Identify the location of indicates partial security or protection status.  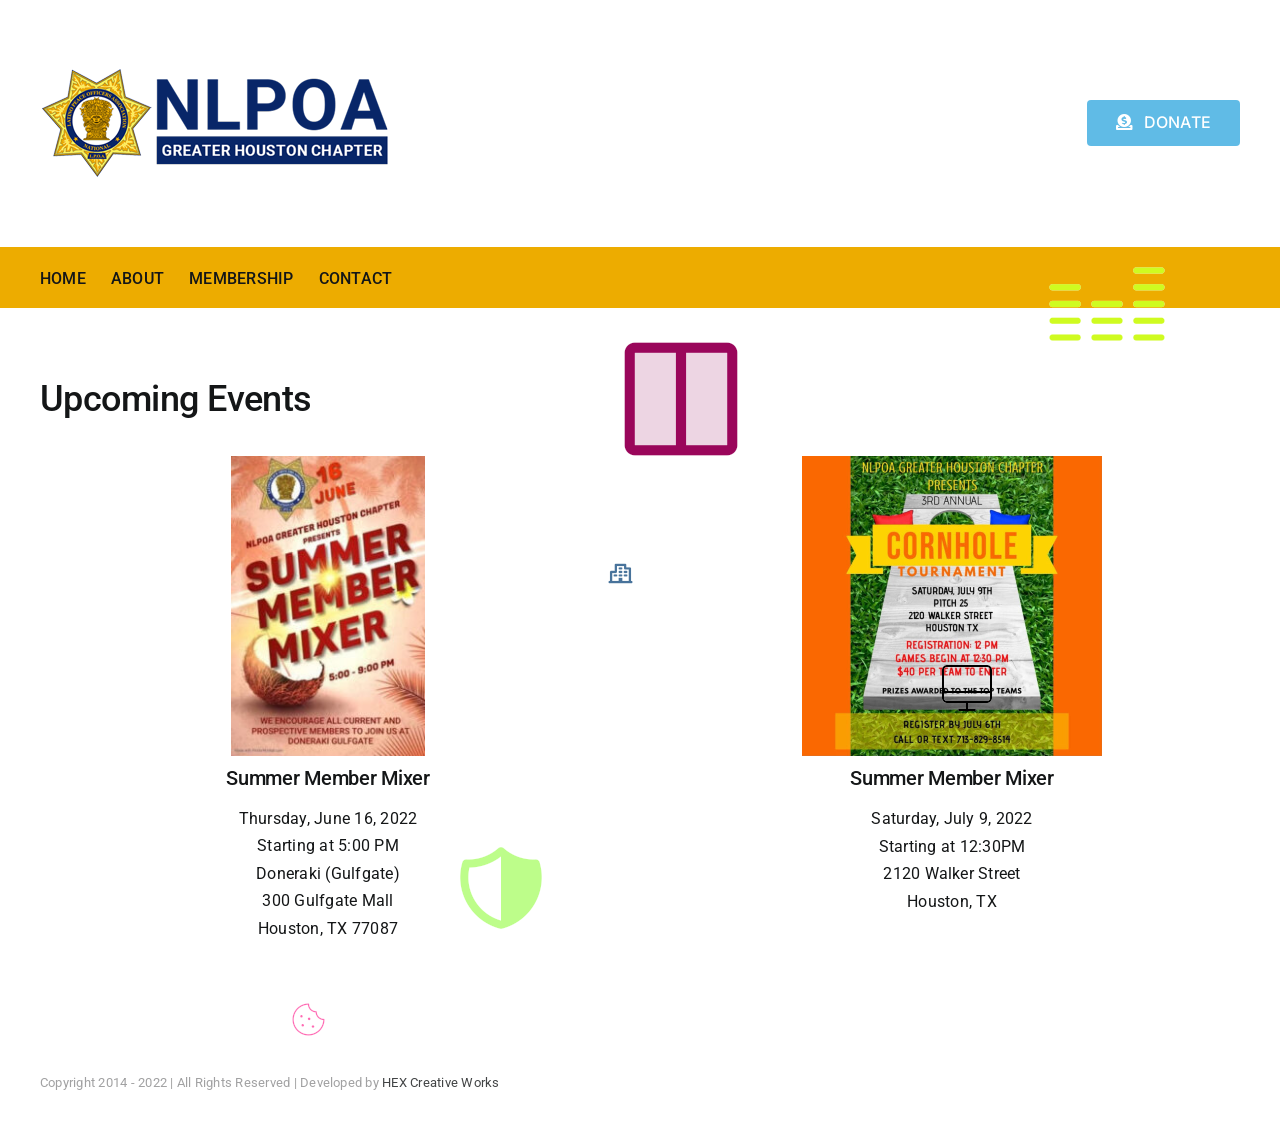
(501, 888).